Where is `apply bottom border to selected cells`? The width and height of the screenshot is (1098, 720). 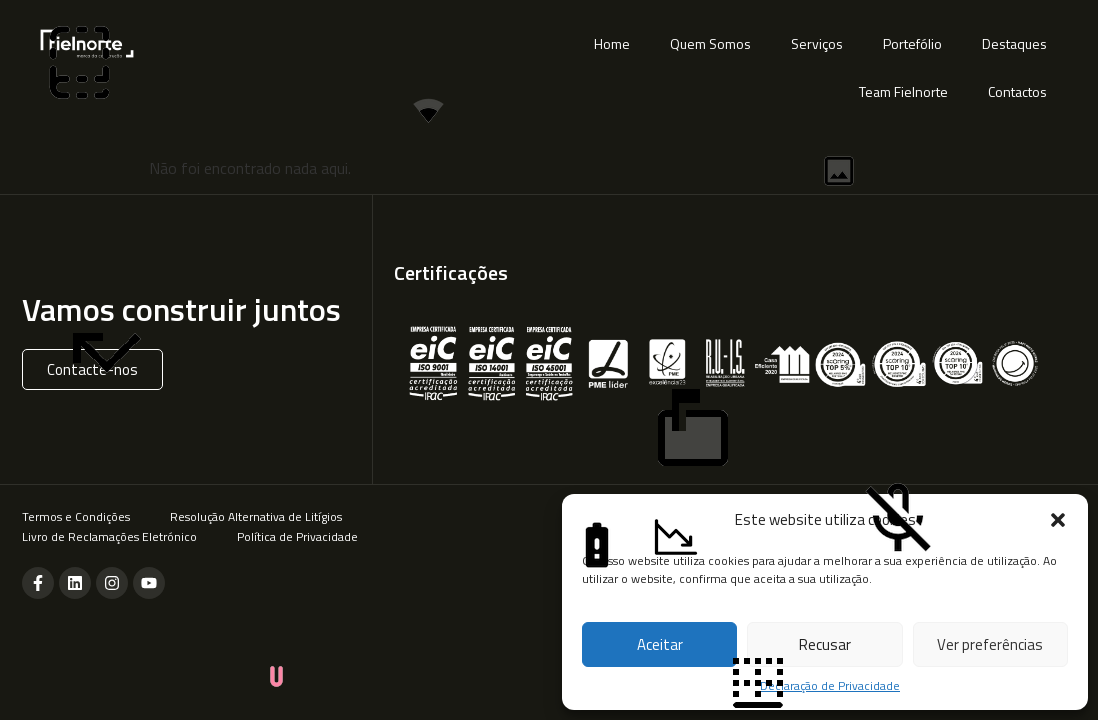 apply bottom border to selected cells is located at coordinates (758, 683).